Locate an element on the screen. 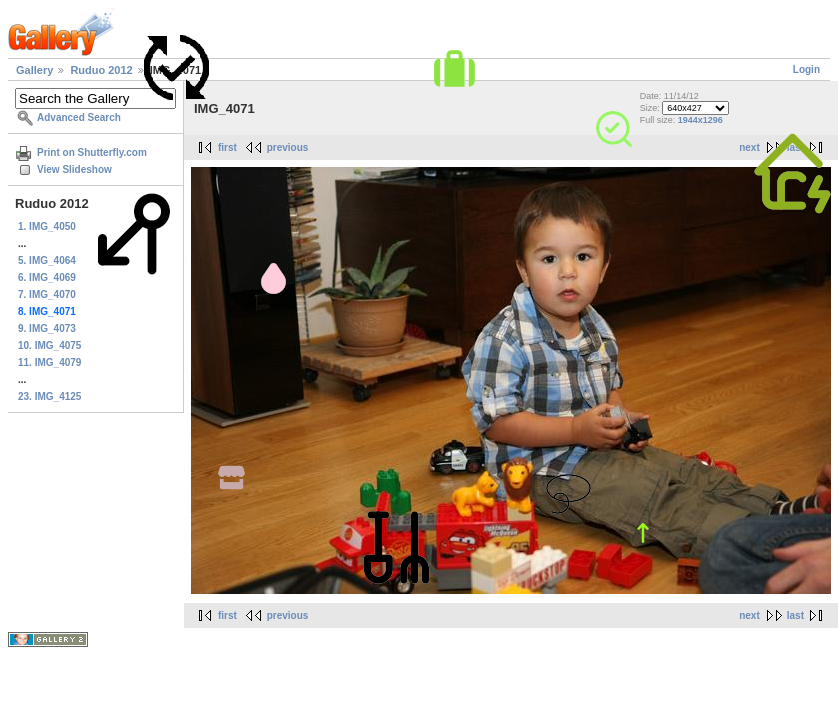 The width and height of the screenshot is (838, 720). adjust water or hydration settings is located at coordinates (273, 278).